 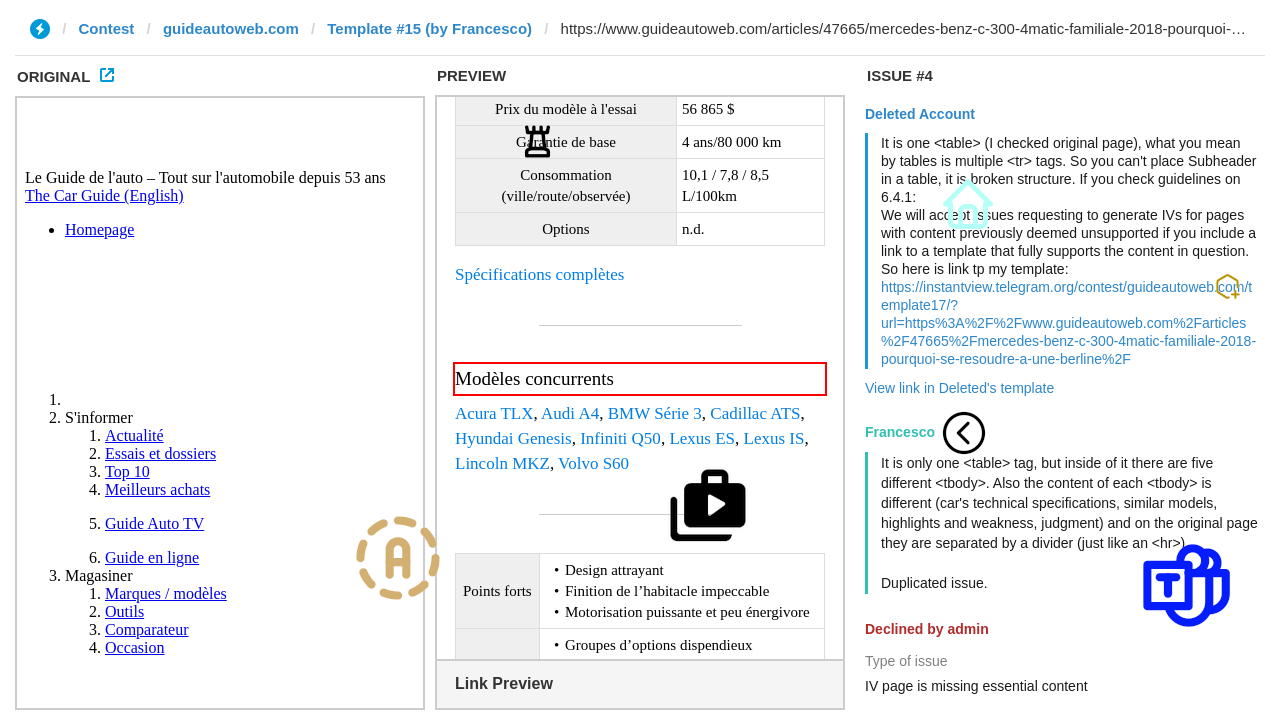 What do you see at coordinates (398, 558) in the screenshot?
I see `indicates a draft or pending annotation` at bounding box center [398, 558].